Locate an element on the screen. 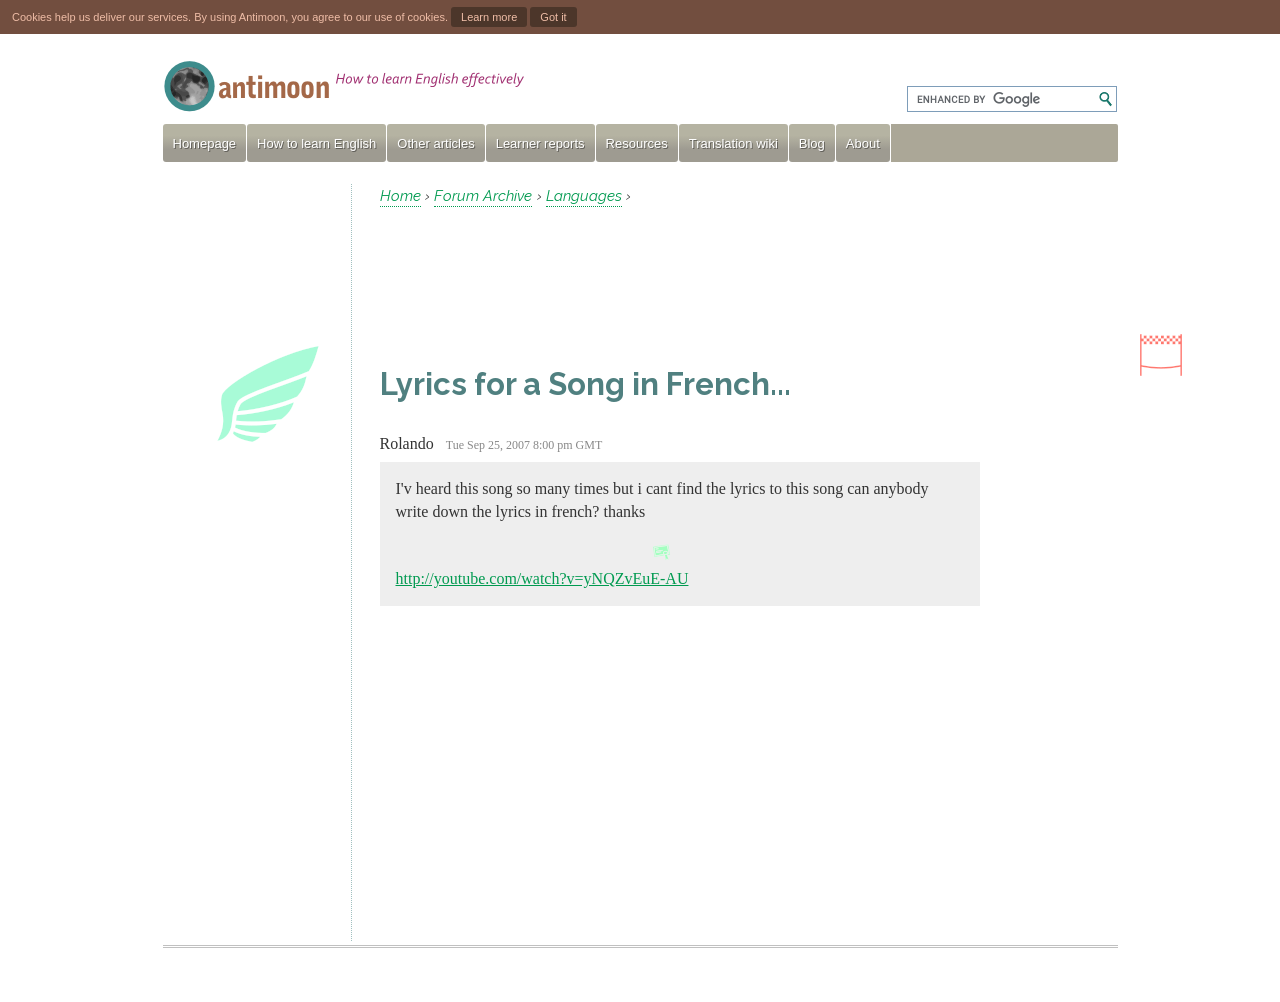 The height and width of the screenshot is (1002, 1280). view your certificates or achievements is located at coordinates (661, 551).